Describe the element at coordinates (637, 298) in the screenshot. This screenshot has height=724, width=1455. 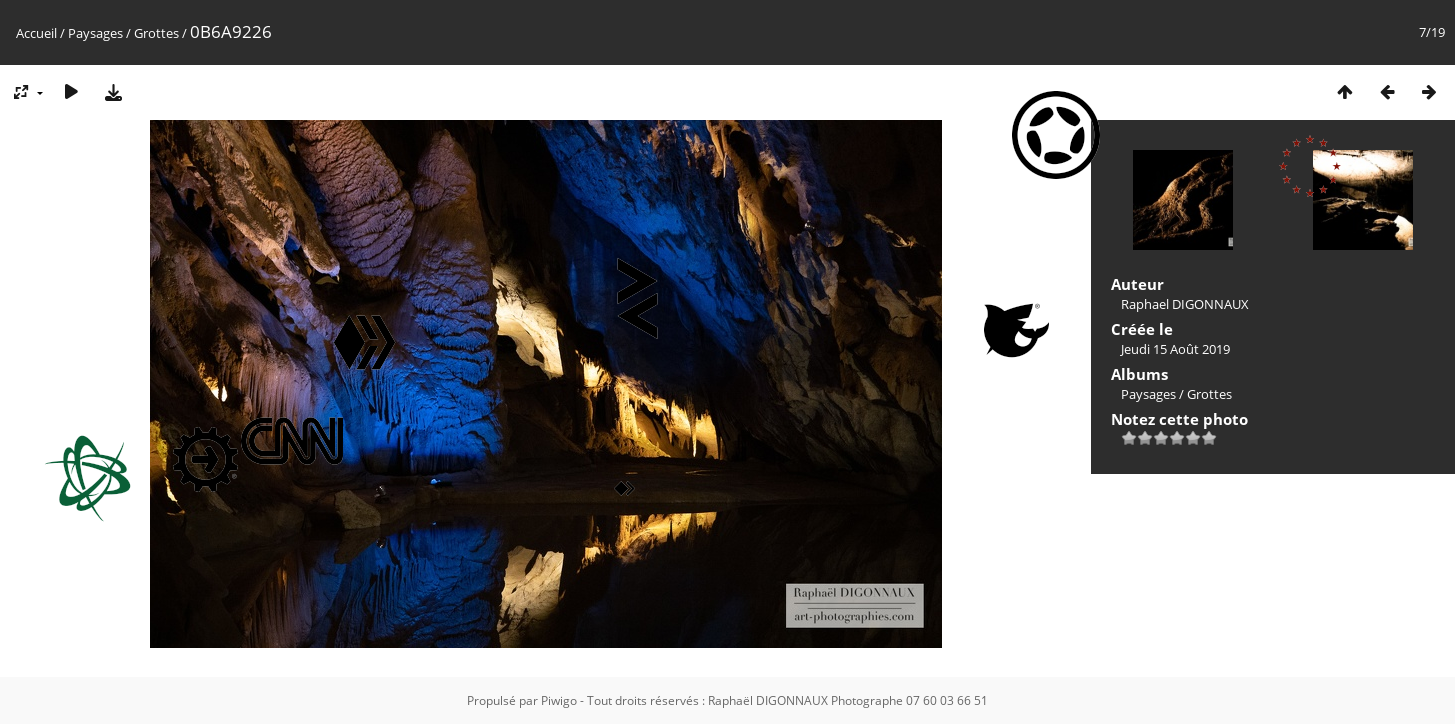
I see `playcanvas game engine logo` at that location.